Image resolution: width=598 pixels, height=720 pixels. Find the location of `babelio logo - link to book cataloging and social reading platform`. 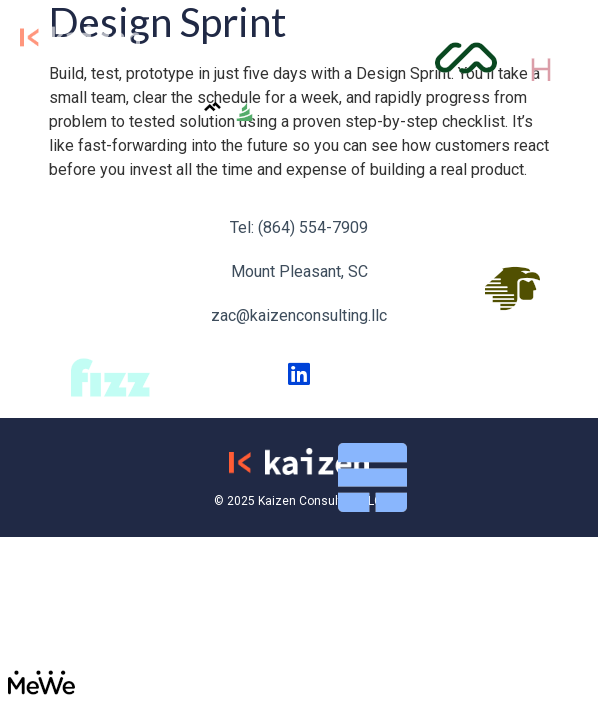

babelio logo - link to book cataloging and social reading platform is located at coordinates (244, 111).